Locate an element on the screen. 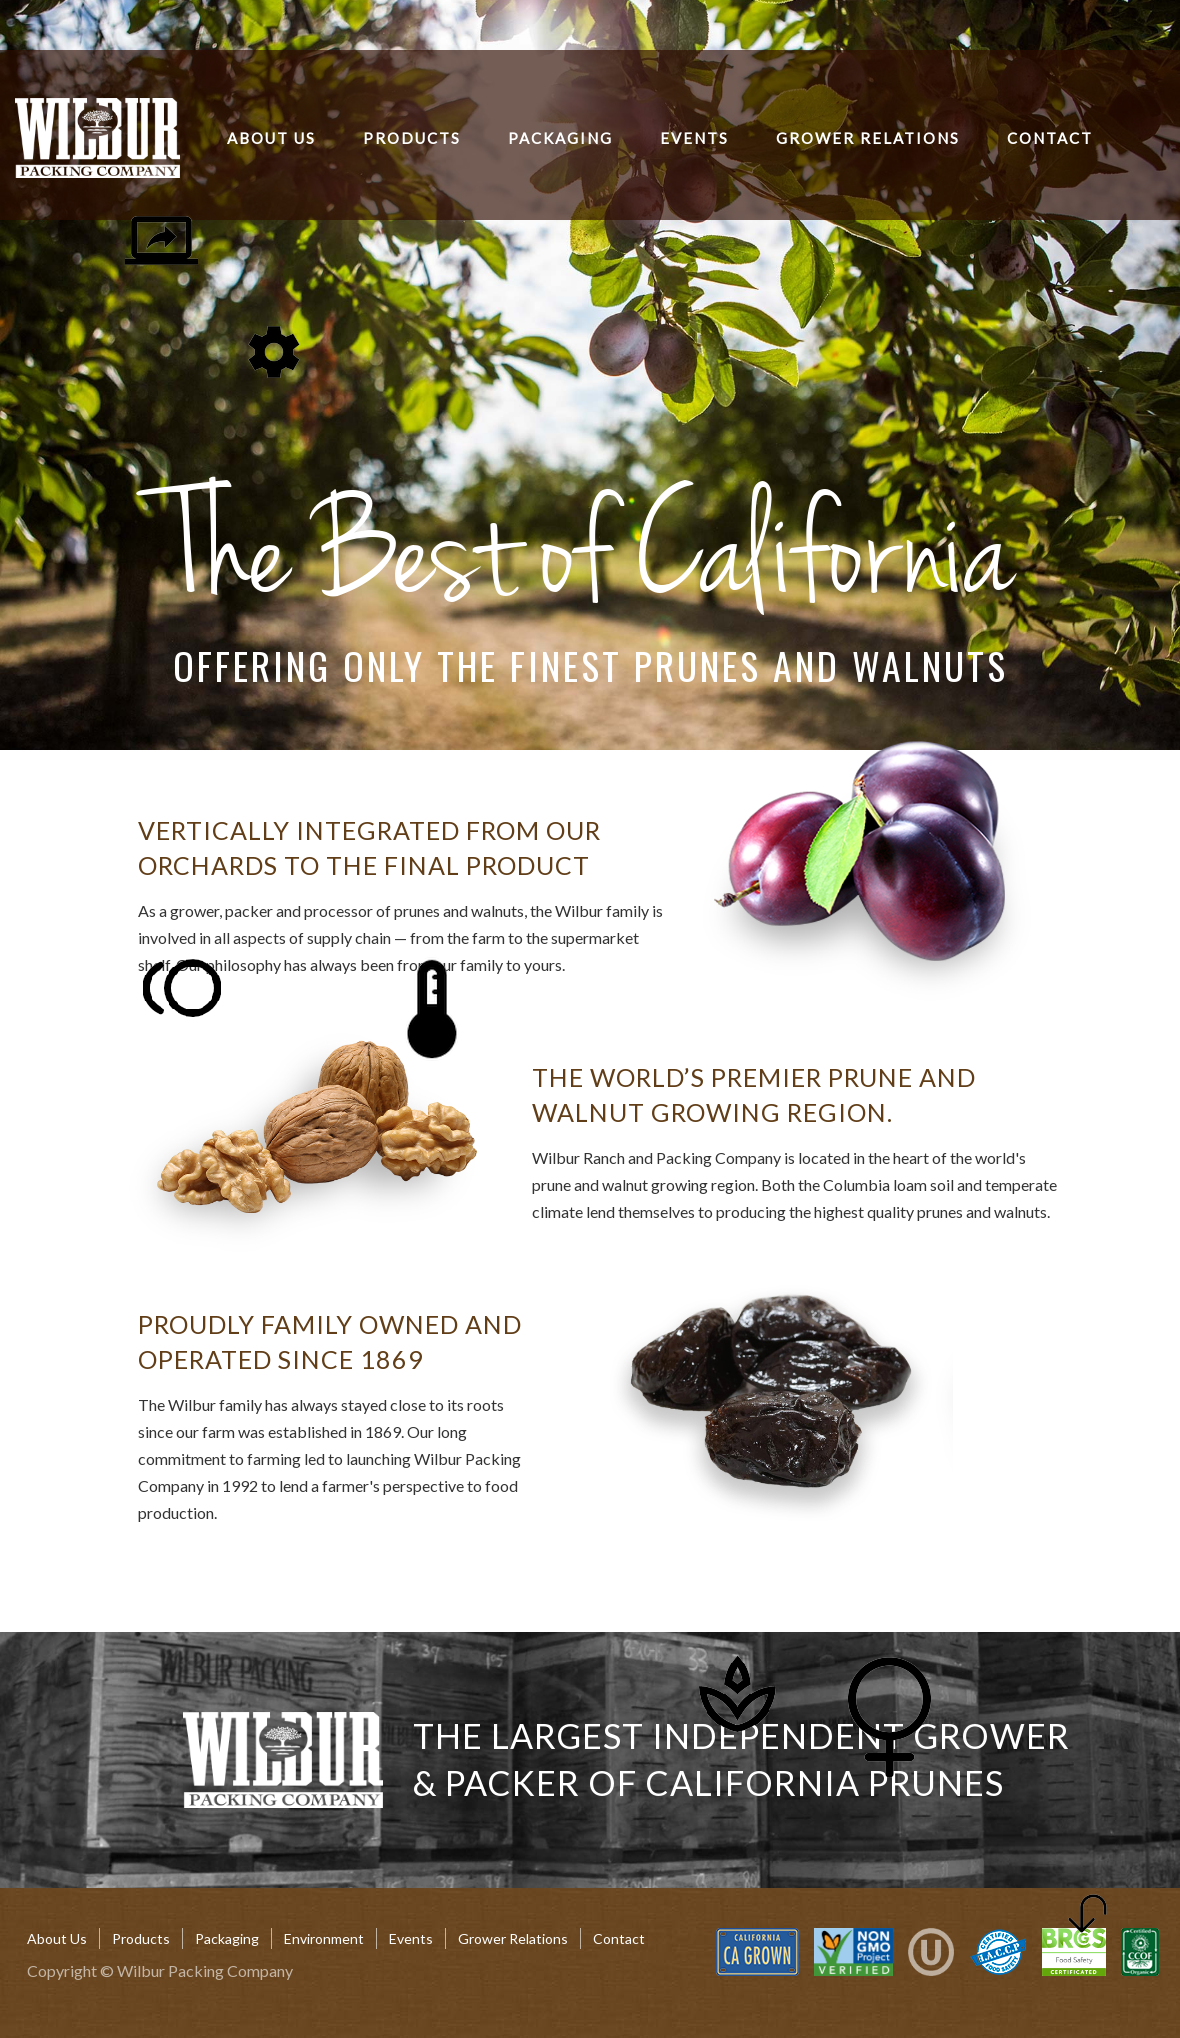 Image resolution: width=1180 pixels, height=2038 pixels. adjust temperature settings is located at coordinates (432, 1009).